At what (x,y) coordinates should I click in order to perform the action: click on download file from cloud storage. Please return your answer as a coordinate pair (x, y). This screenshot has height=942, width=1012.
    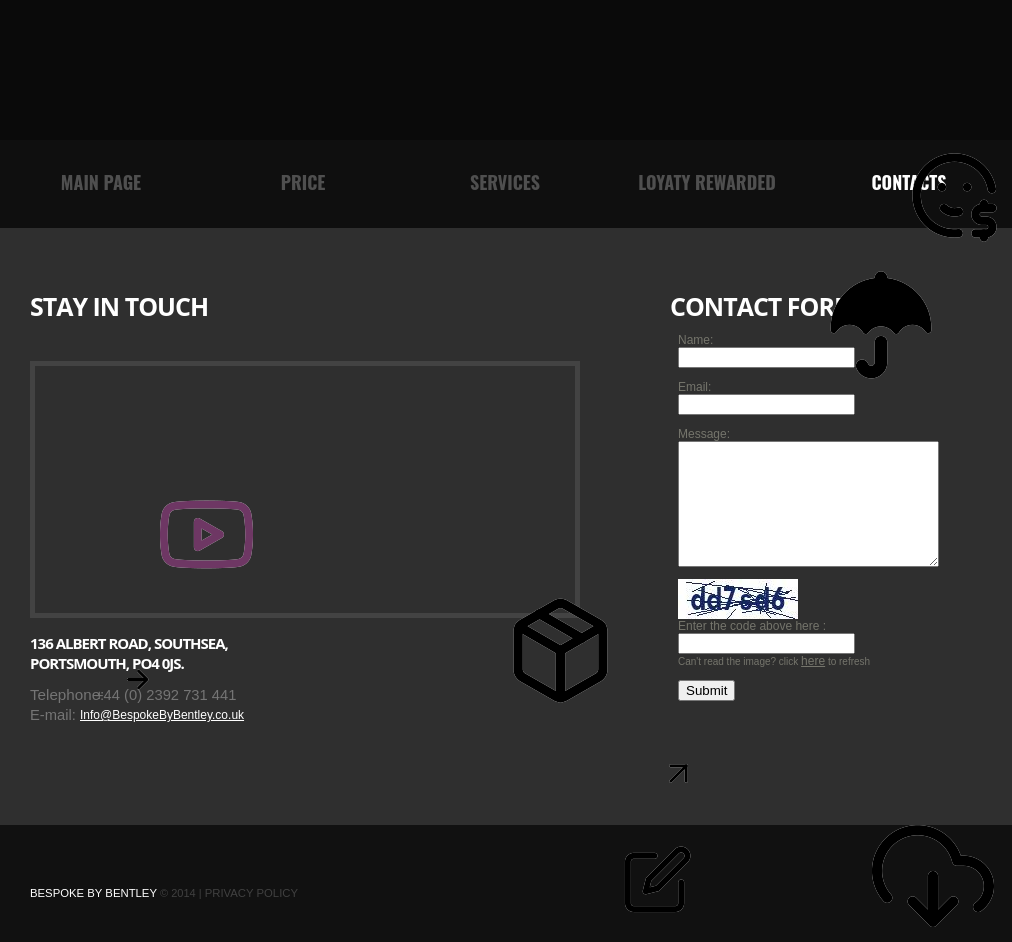
    Looking at the image, I should click on (933, 876).